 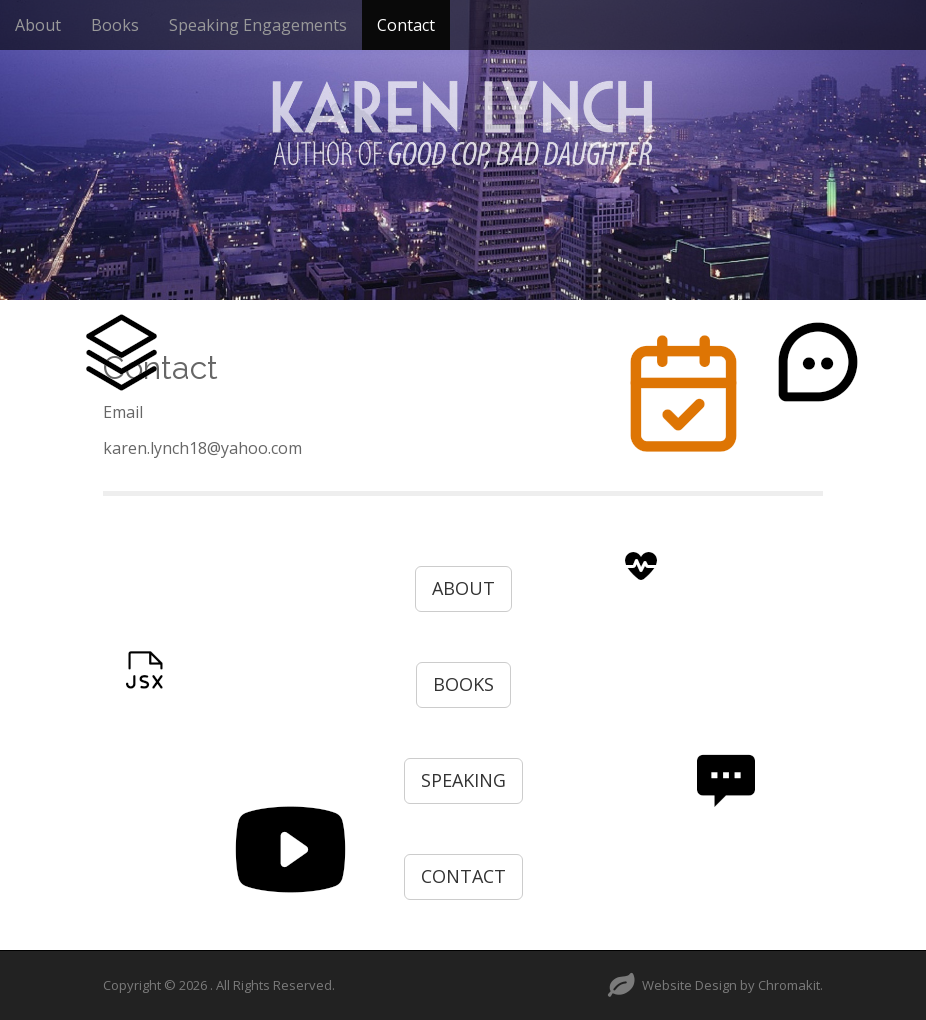 I want to click on open chat or messaging, so click(x=726, y=781).